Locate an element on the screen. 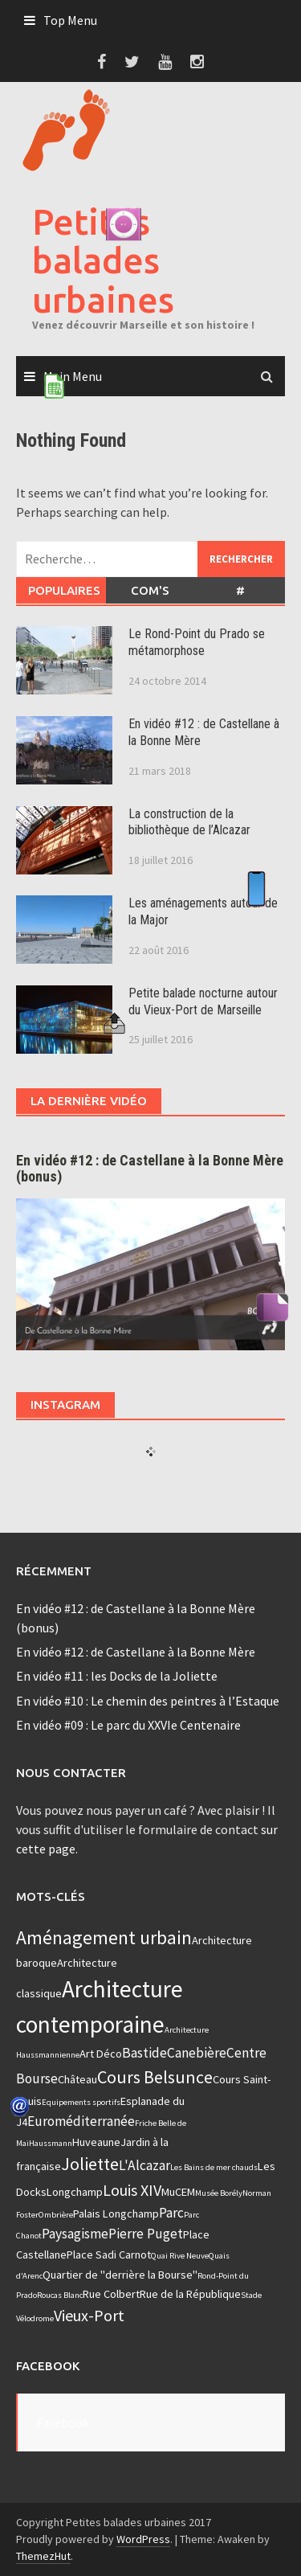 The width and height of the screenshot is (301, 2576). open a libreoffice calc spreadsheet file is located at coordinates (54, 386).